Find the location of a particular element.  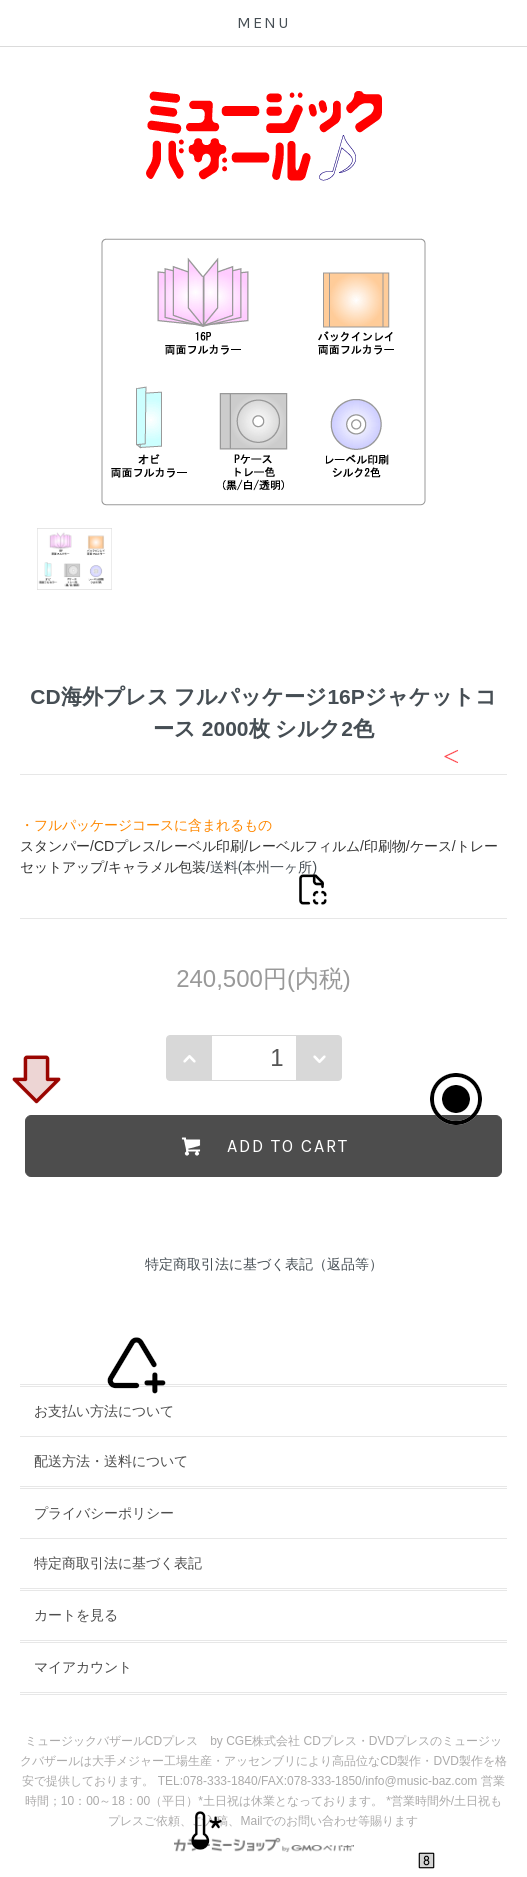

download file or content is located at coordinates (36, 1077).